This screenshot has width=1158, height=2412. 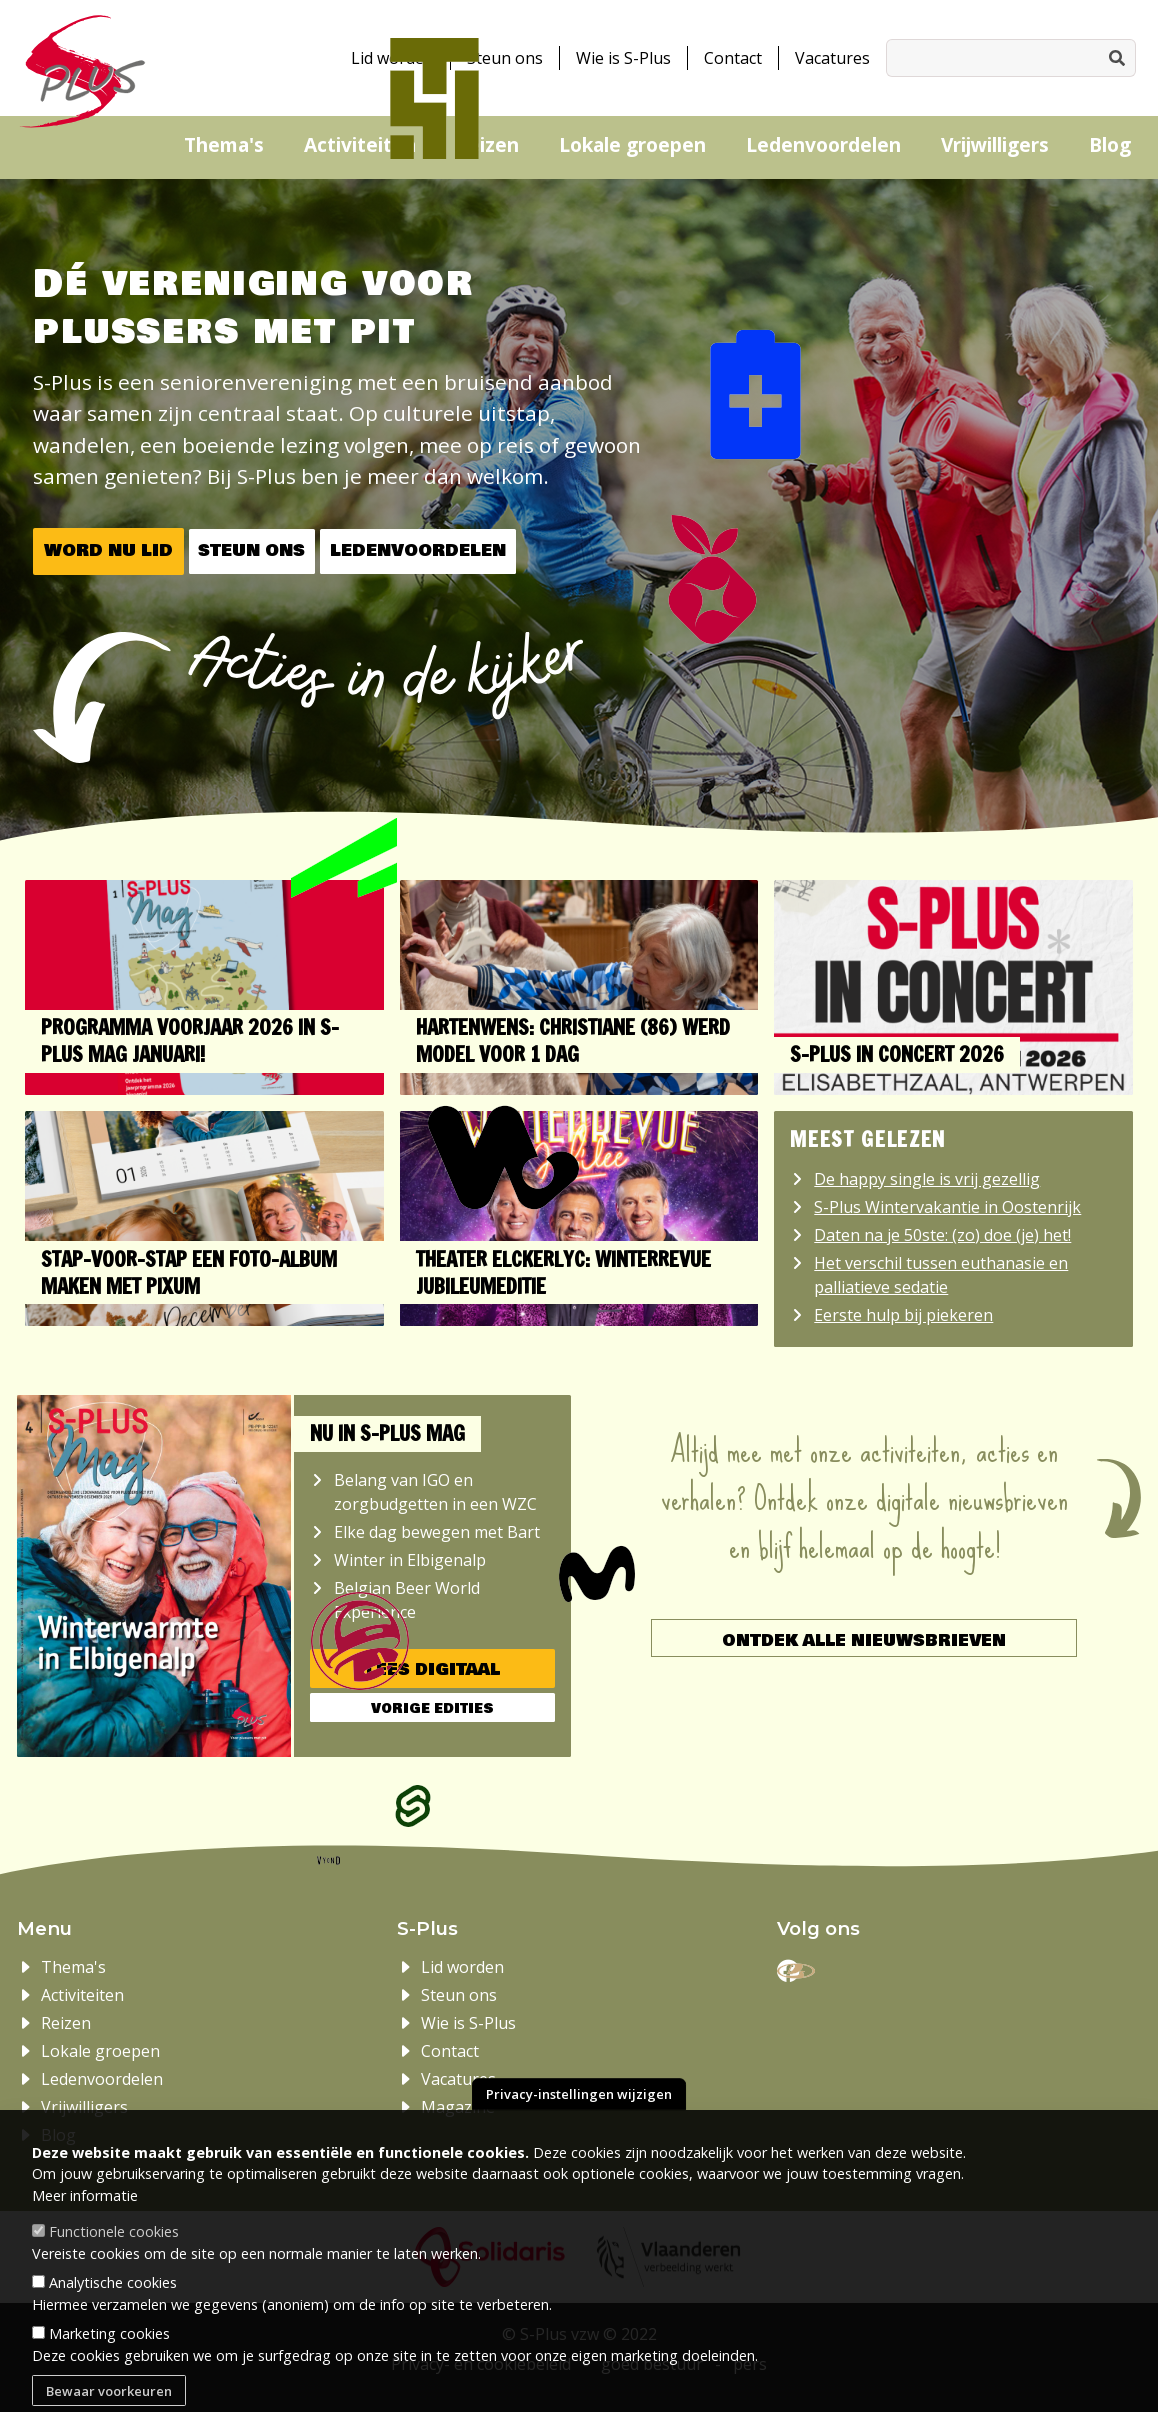 What do you see at coordinates (413, 1806) in the screenshot?
I see `svelte framework logo` at bounding box center [413, 1806].